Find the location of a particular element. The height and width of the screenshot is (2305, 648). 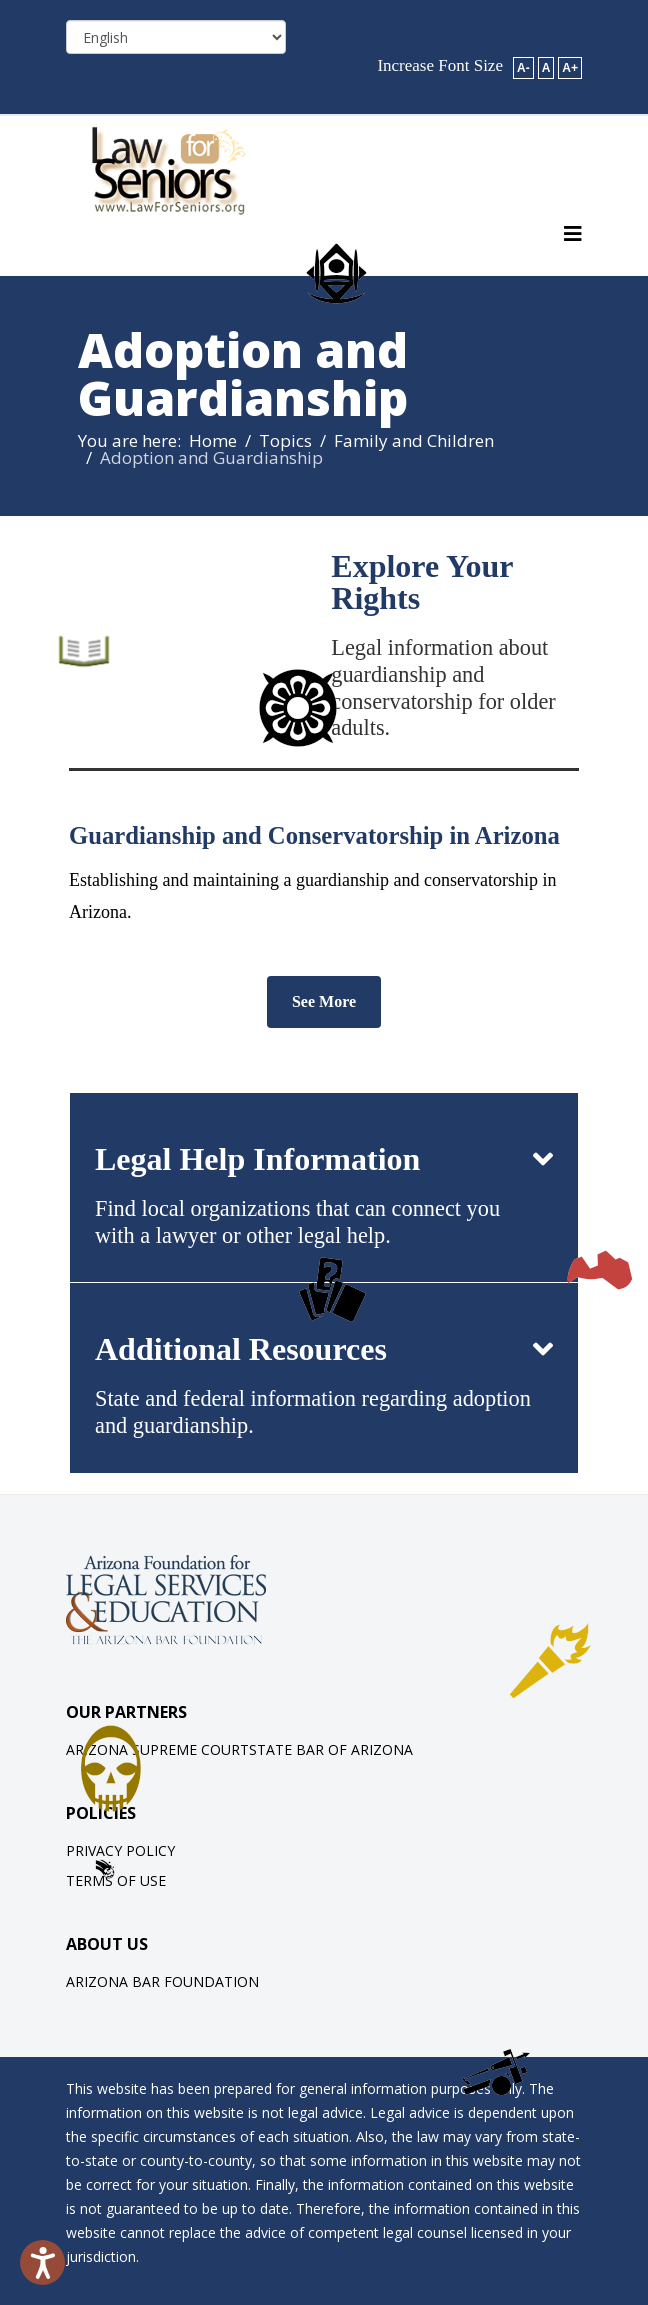

select skull mask avatar or character cosmetic is located at coordinates (110, 1768).